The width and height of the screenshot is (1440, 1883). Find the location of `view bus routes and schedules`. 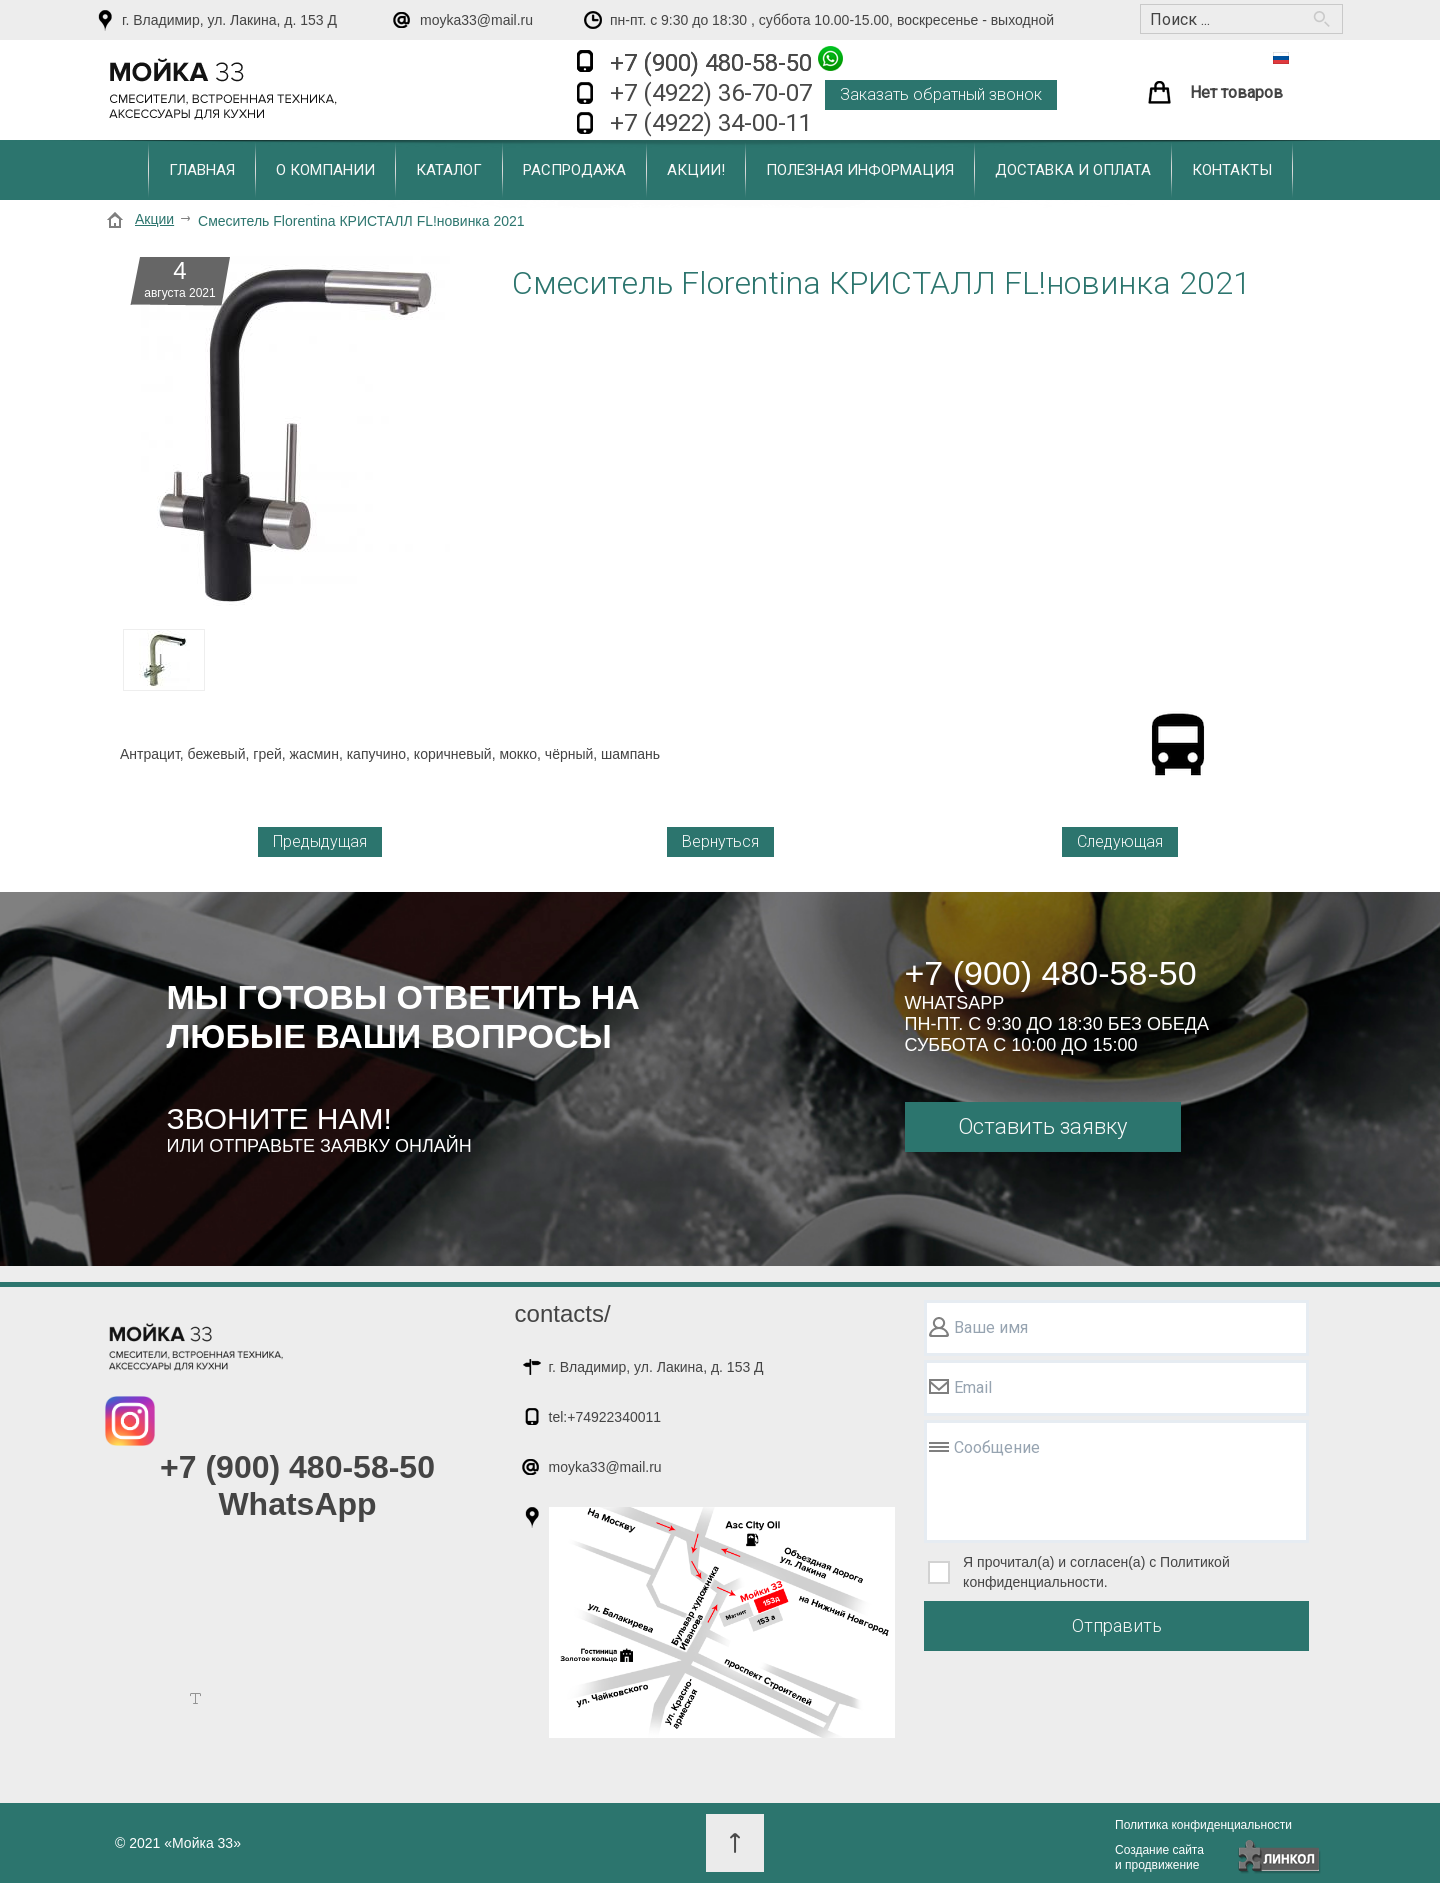

view bus routes and schedules is located at coordinates (1178, 746).